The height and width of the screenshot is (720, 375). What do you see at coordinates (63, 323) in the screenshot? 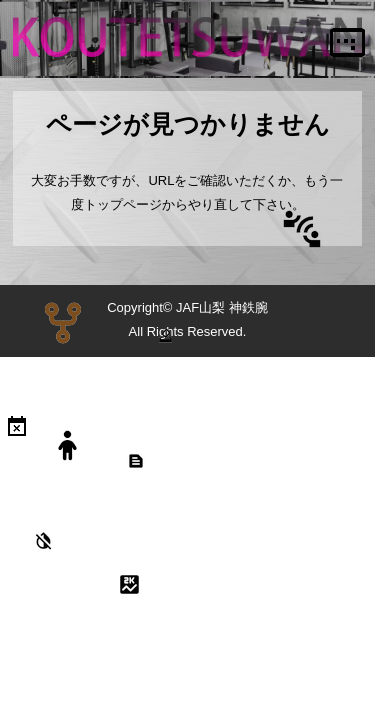
I see `fork a repository` at bounding box center [63, 323].